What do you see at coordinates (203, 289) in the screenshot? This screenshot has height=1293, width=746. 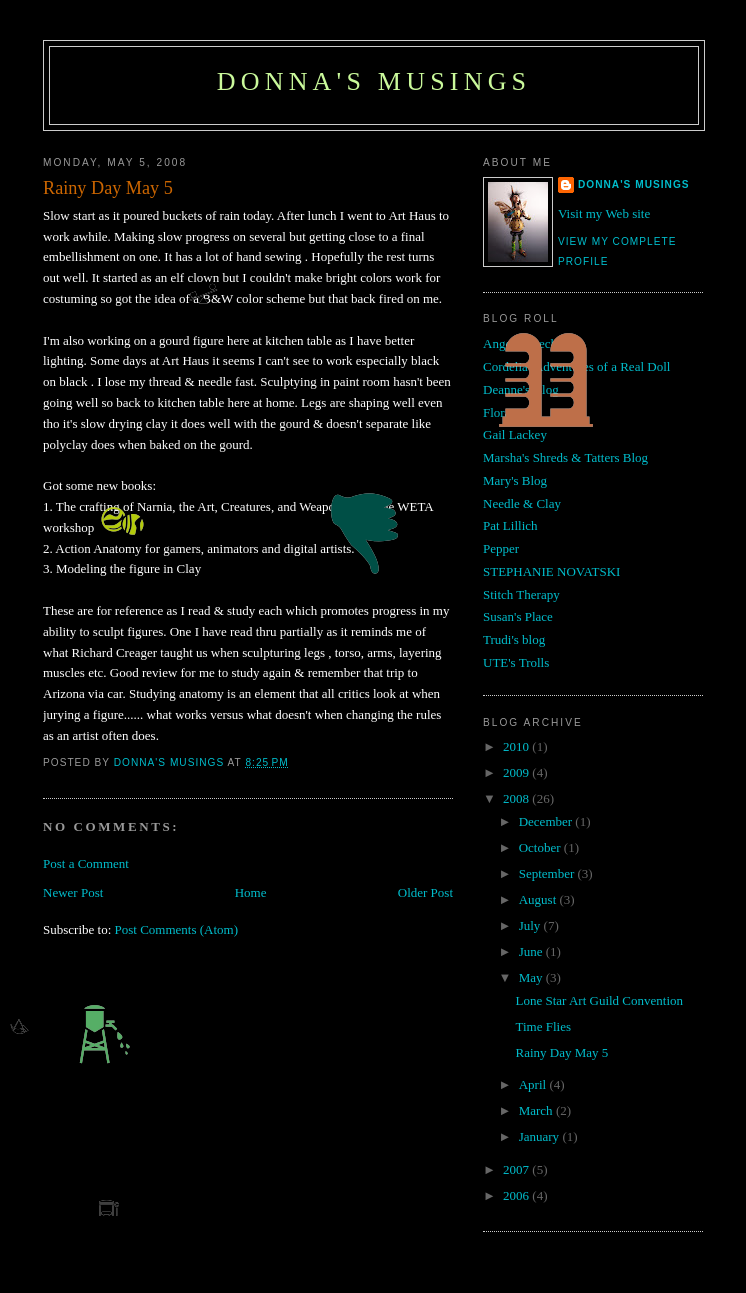 I see `indicates an unbalanced or unequal state` at bounding box center [203, 289].